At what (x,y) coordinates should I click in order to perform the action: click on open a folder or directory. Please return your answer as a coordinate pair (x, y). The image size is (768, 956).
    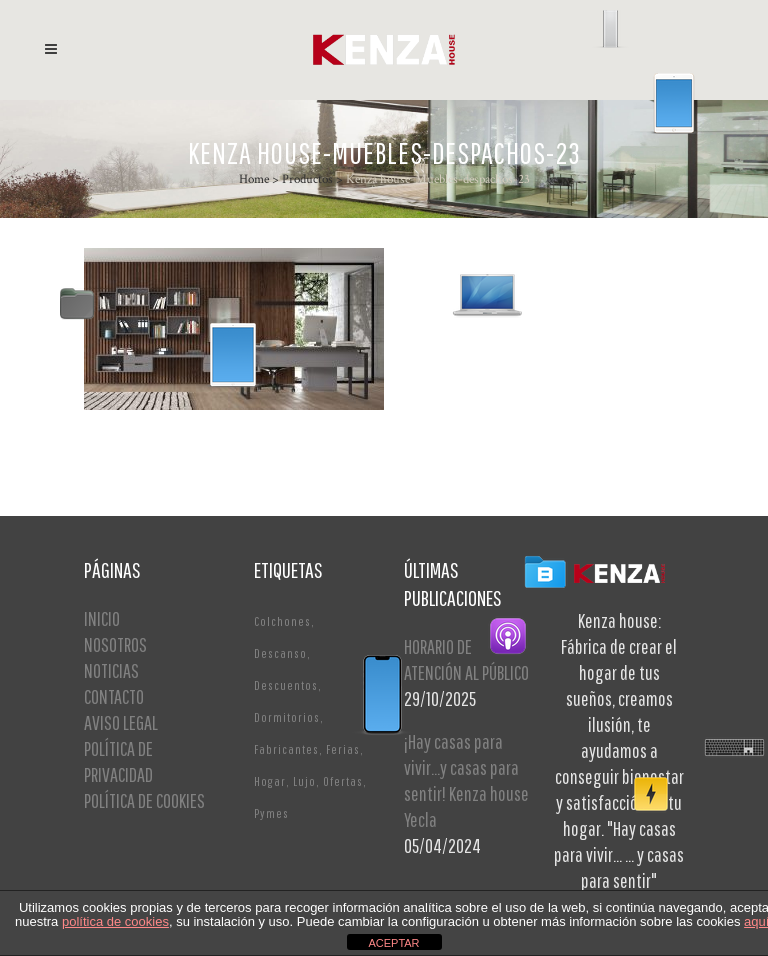
    Looking at the image, I should click on (77, 303).